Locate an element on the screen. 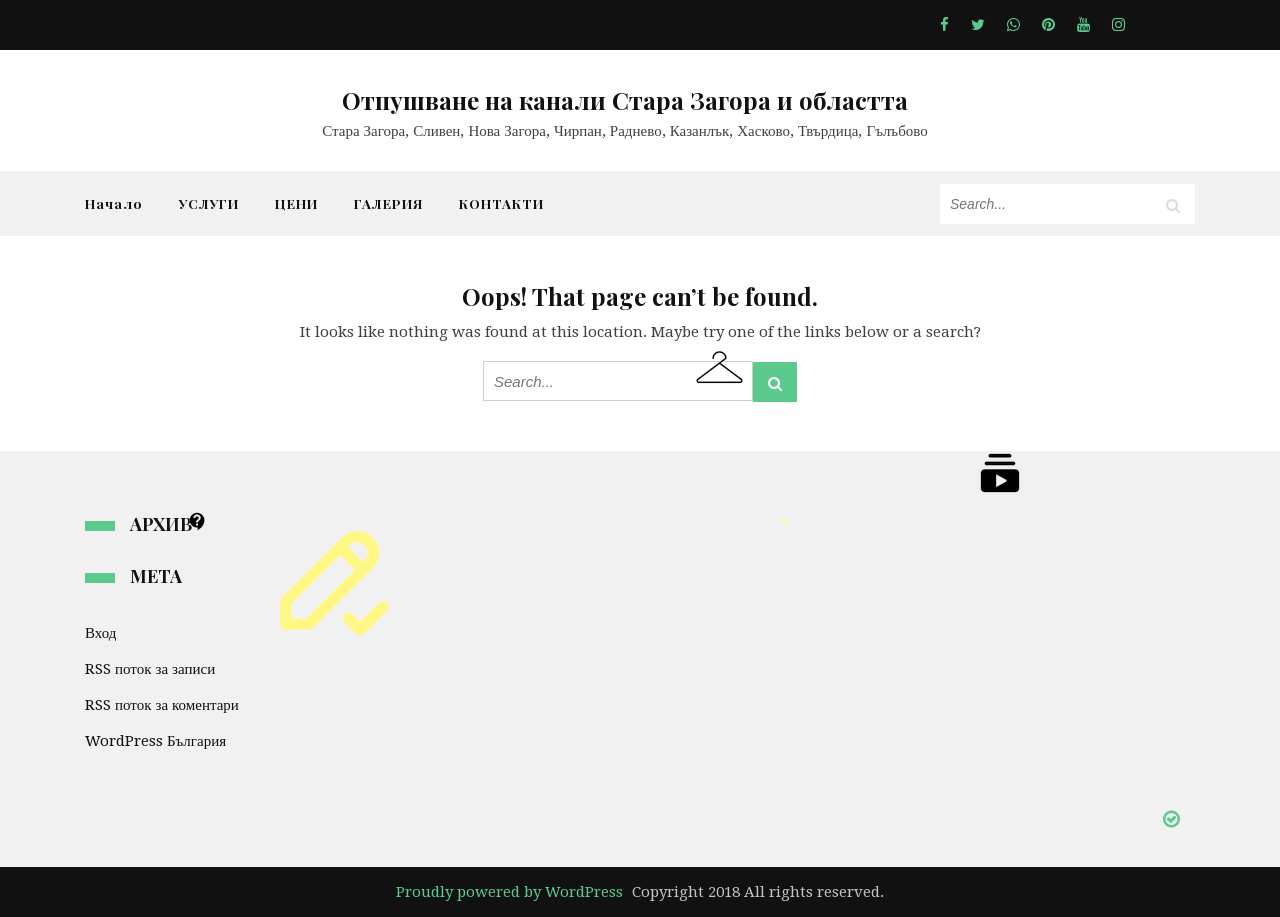 This screenshot has width=1280, height=917. edit completed or saved successfully is located at coordinates (331, 578).